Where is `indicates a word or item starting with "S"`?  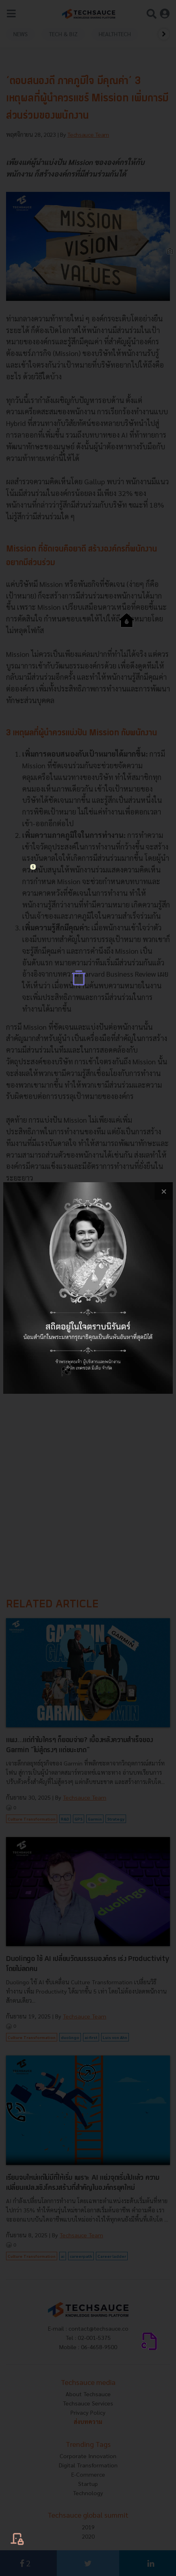 indicates a word or item starting with "S" is located at coordinates (33, 867).